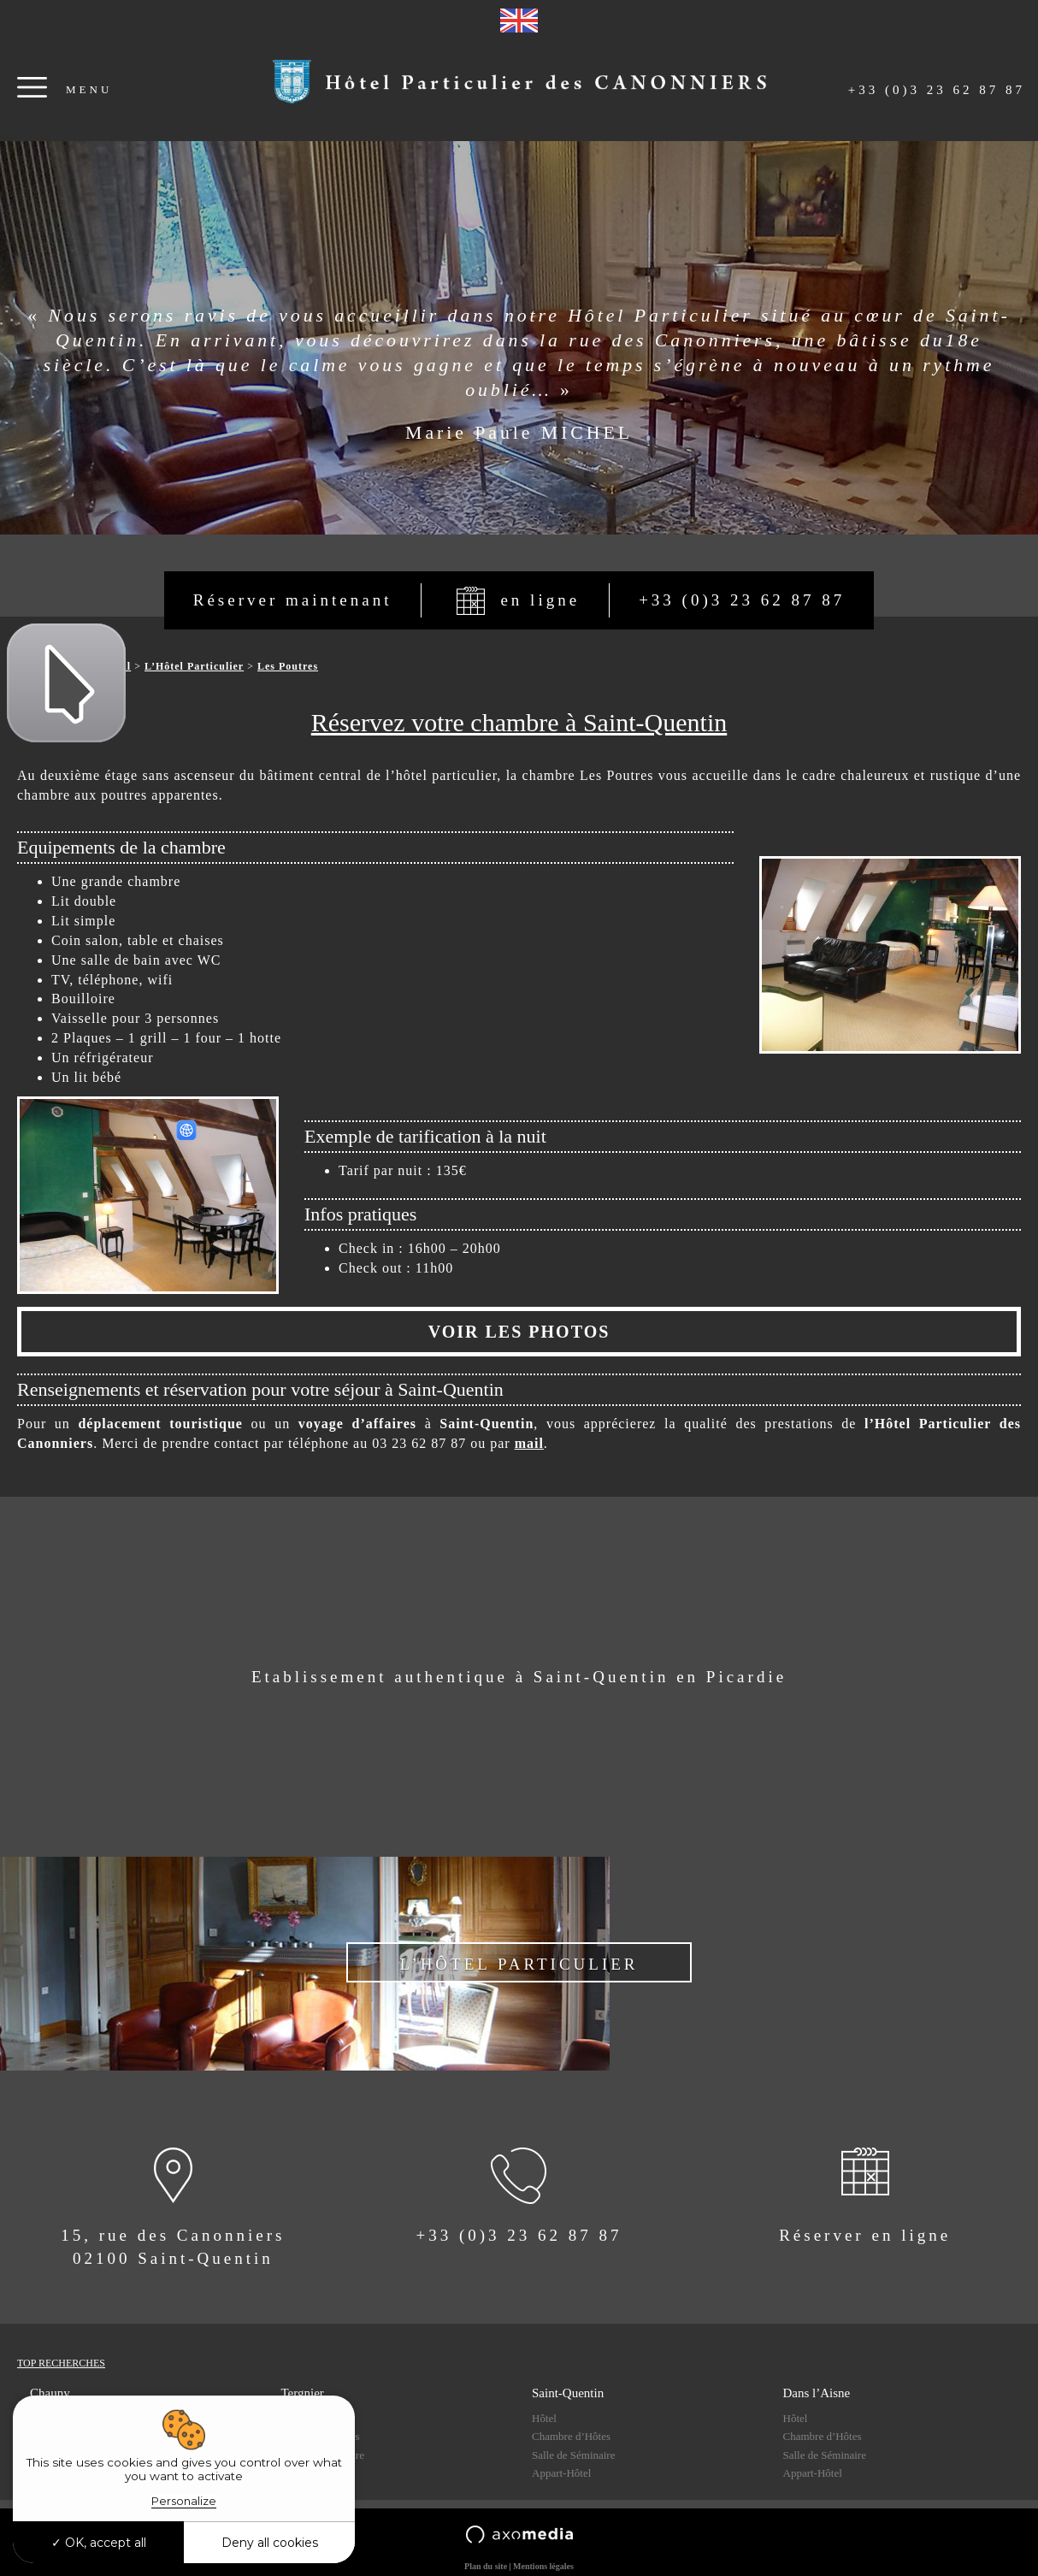 Image resolution: width=1038 pixels, height=2576 pixels. I want to click on open cursor preferences settings, so click(66, 682).